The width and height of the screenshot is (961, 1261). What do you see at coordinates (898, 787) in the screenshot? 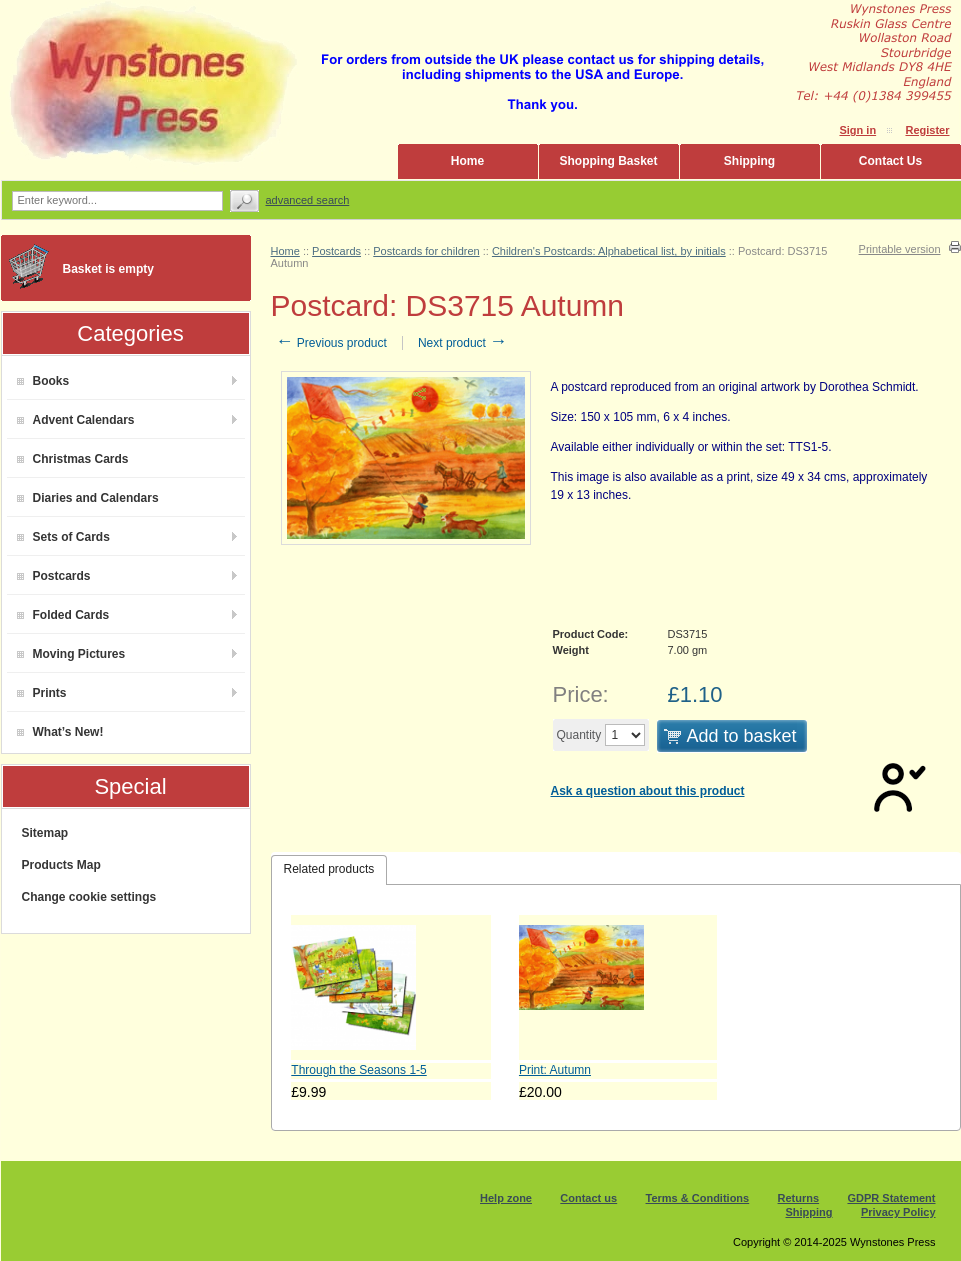
I see `user verification complete` at bounding box center [898, 787].